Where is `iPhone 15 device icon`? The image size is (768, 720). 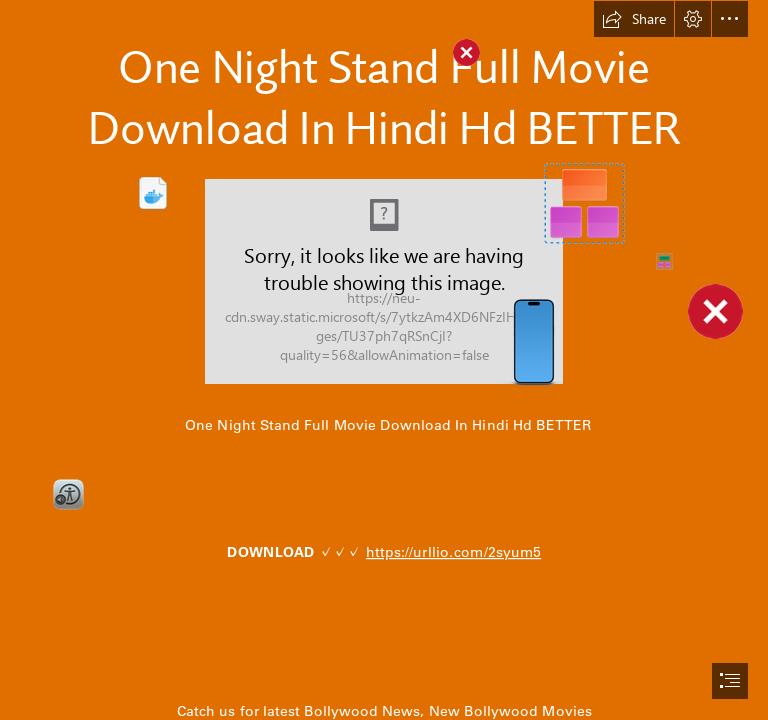 iPhone 15 device icon is located at coordinates (534, 343).